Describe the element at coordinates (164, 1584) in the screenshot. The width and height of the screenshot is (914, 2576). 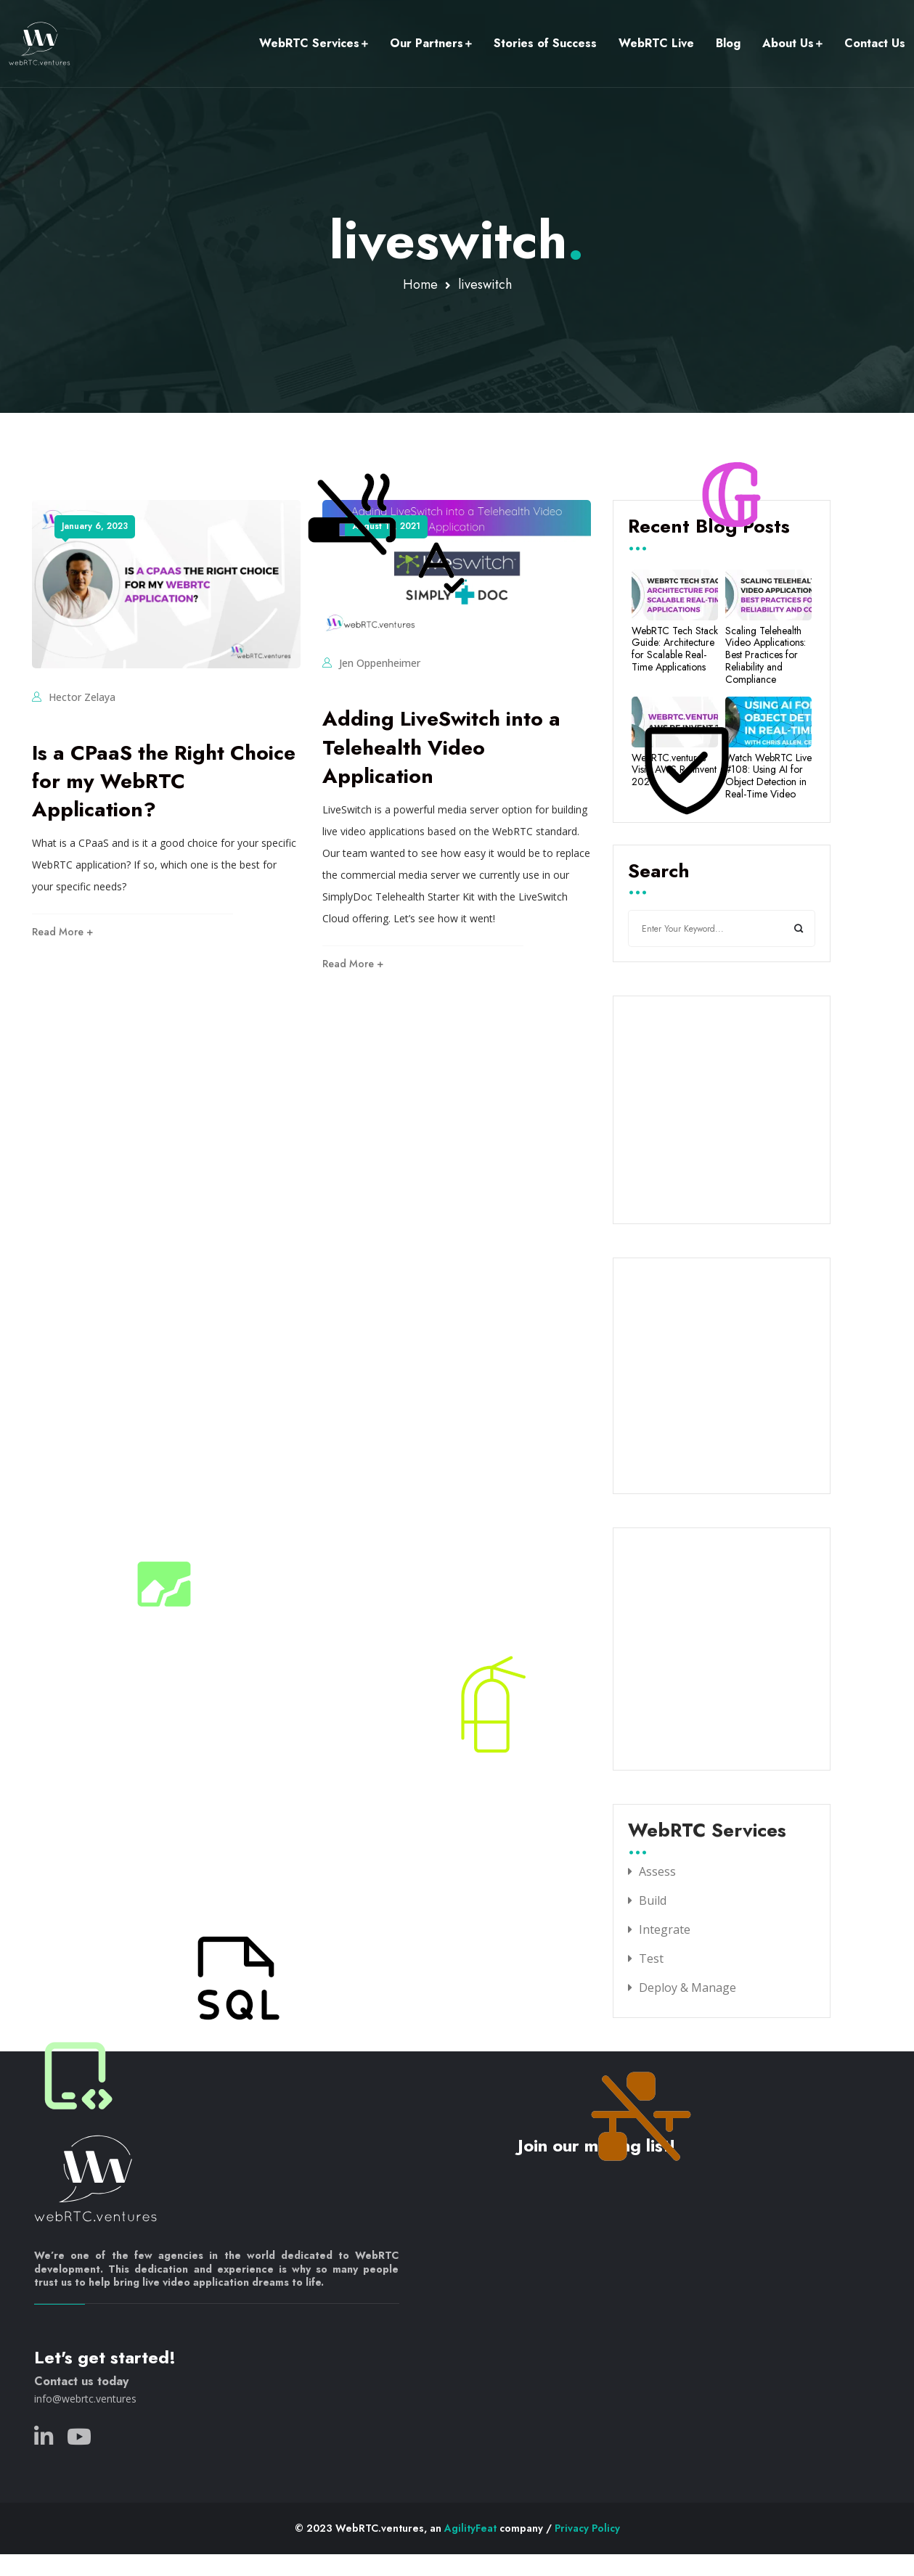
I see `indicates a broken or corrupted image file` at that location.